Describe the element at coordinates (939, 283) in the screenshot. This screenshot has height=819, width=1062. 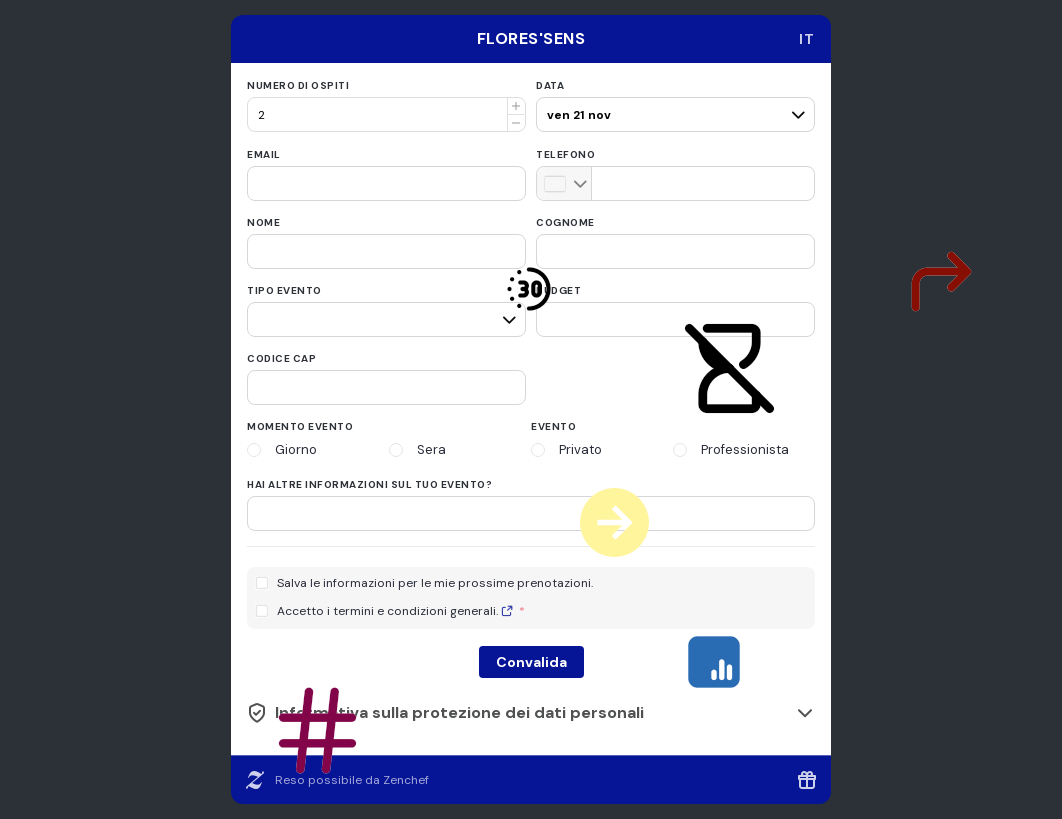
I see `forward or share content` at that location.